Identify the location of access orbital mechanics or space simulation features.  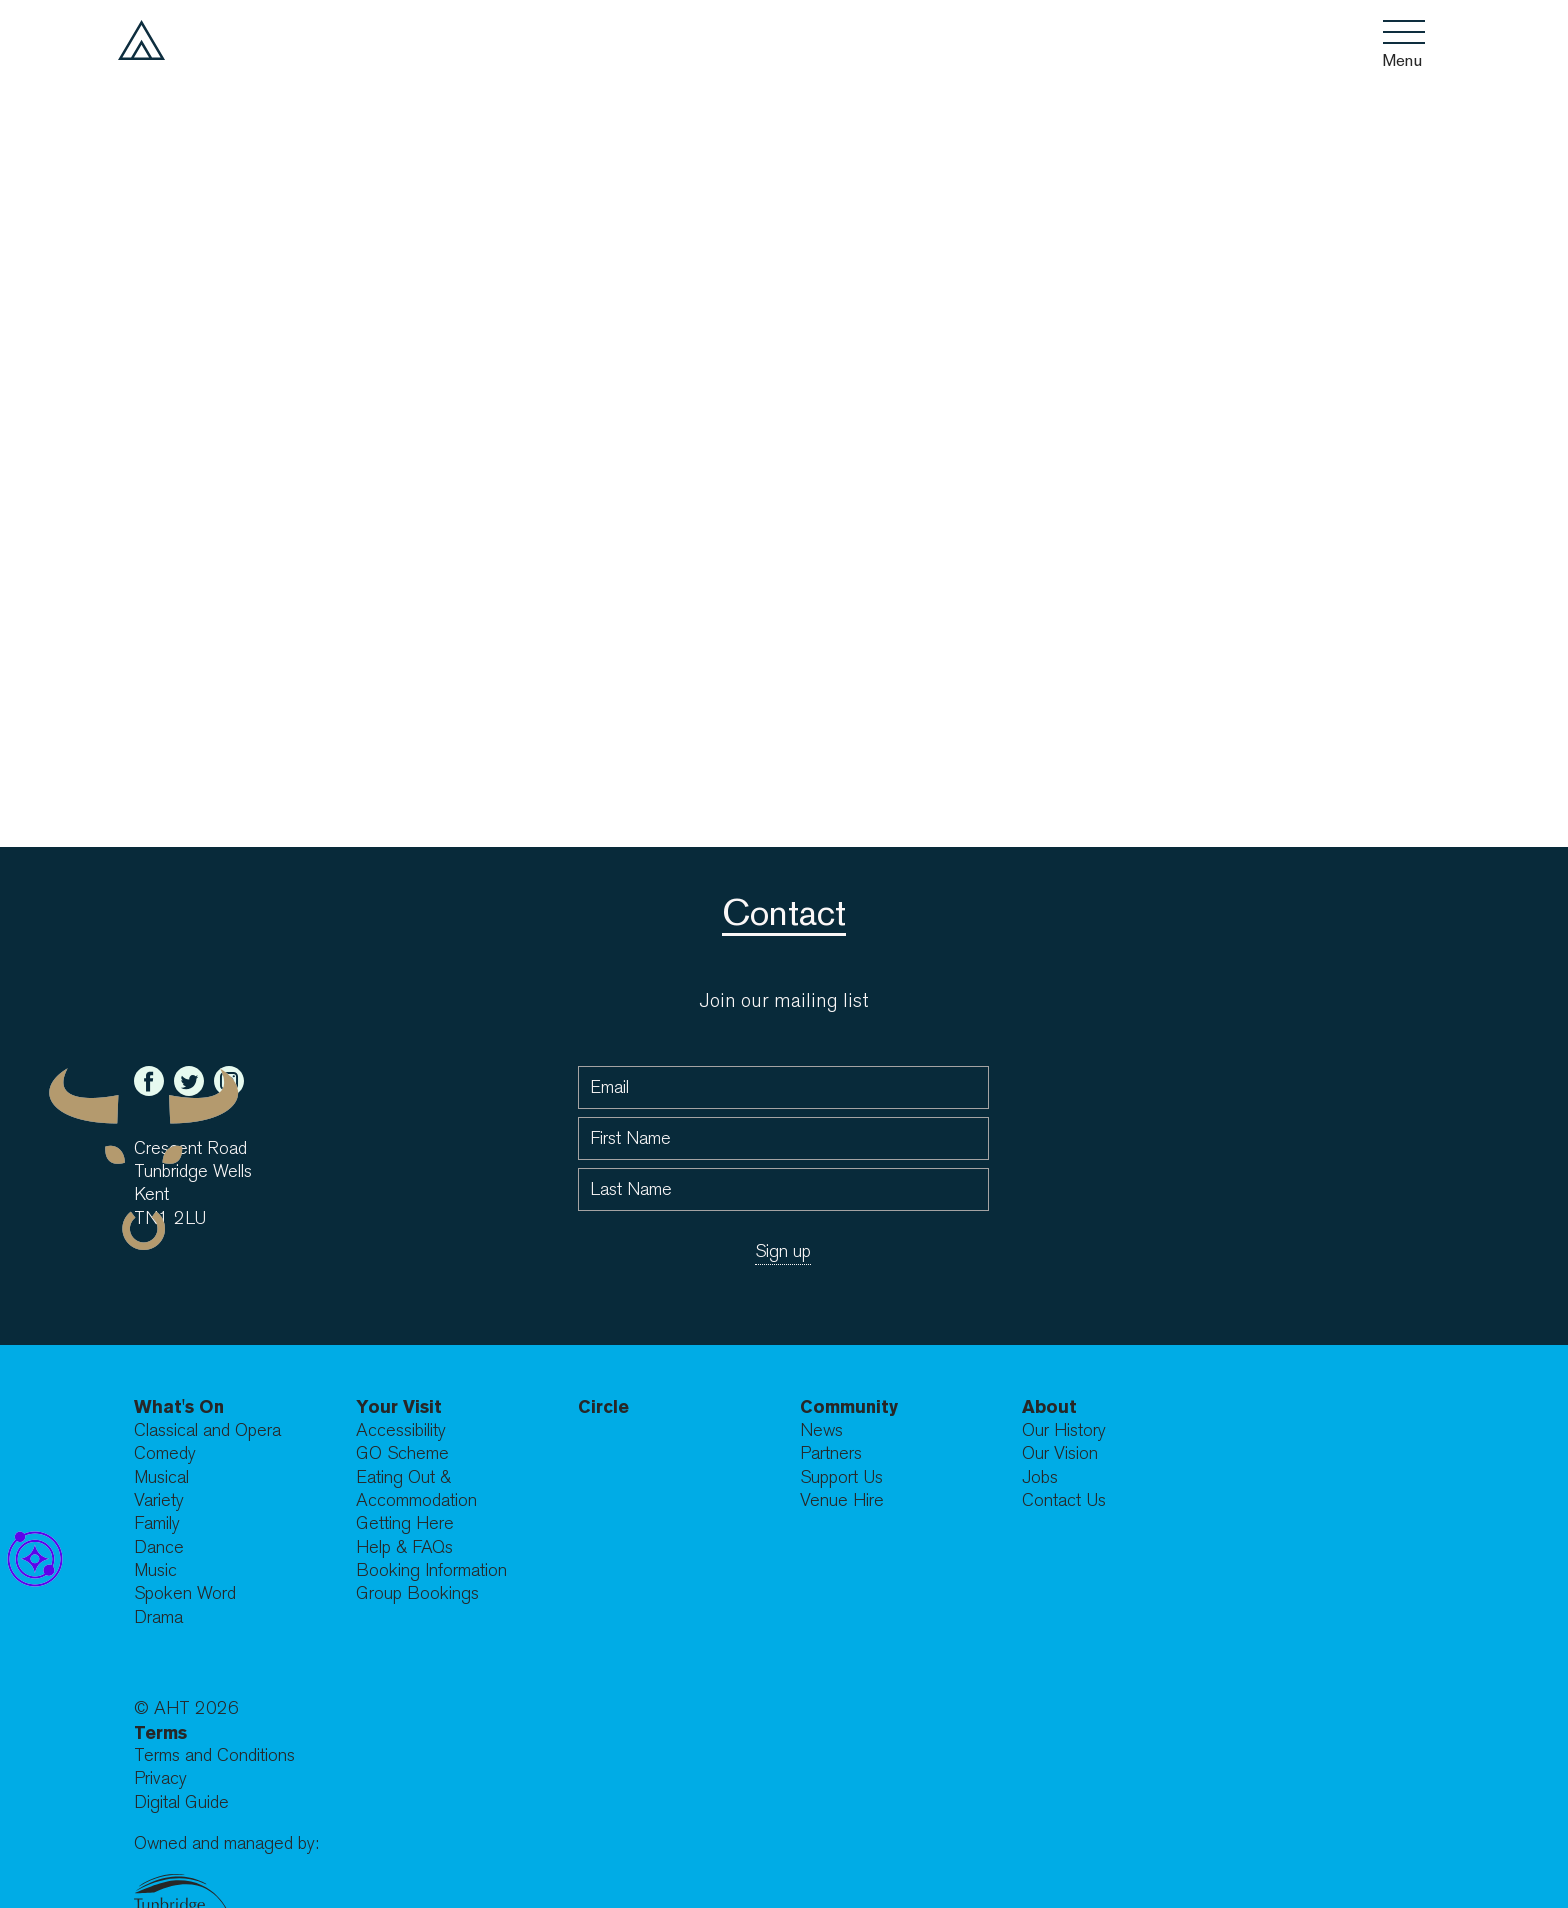
(35, 1559).